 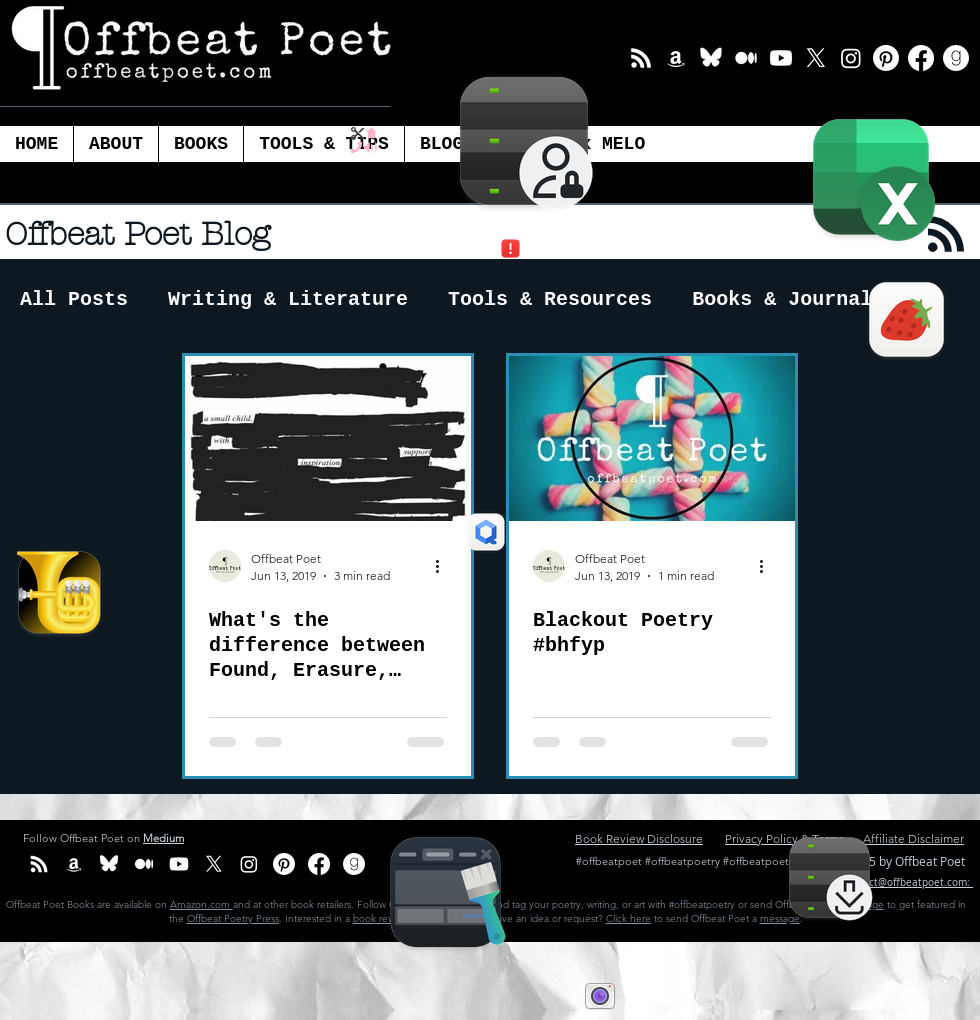 I want to click on configure NIS network server preferences, so click(x=524, y=141).